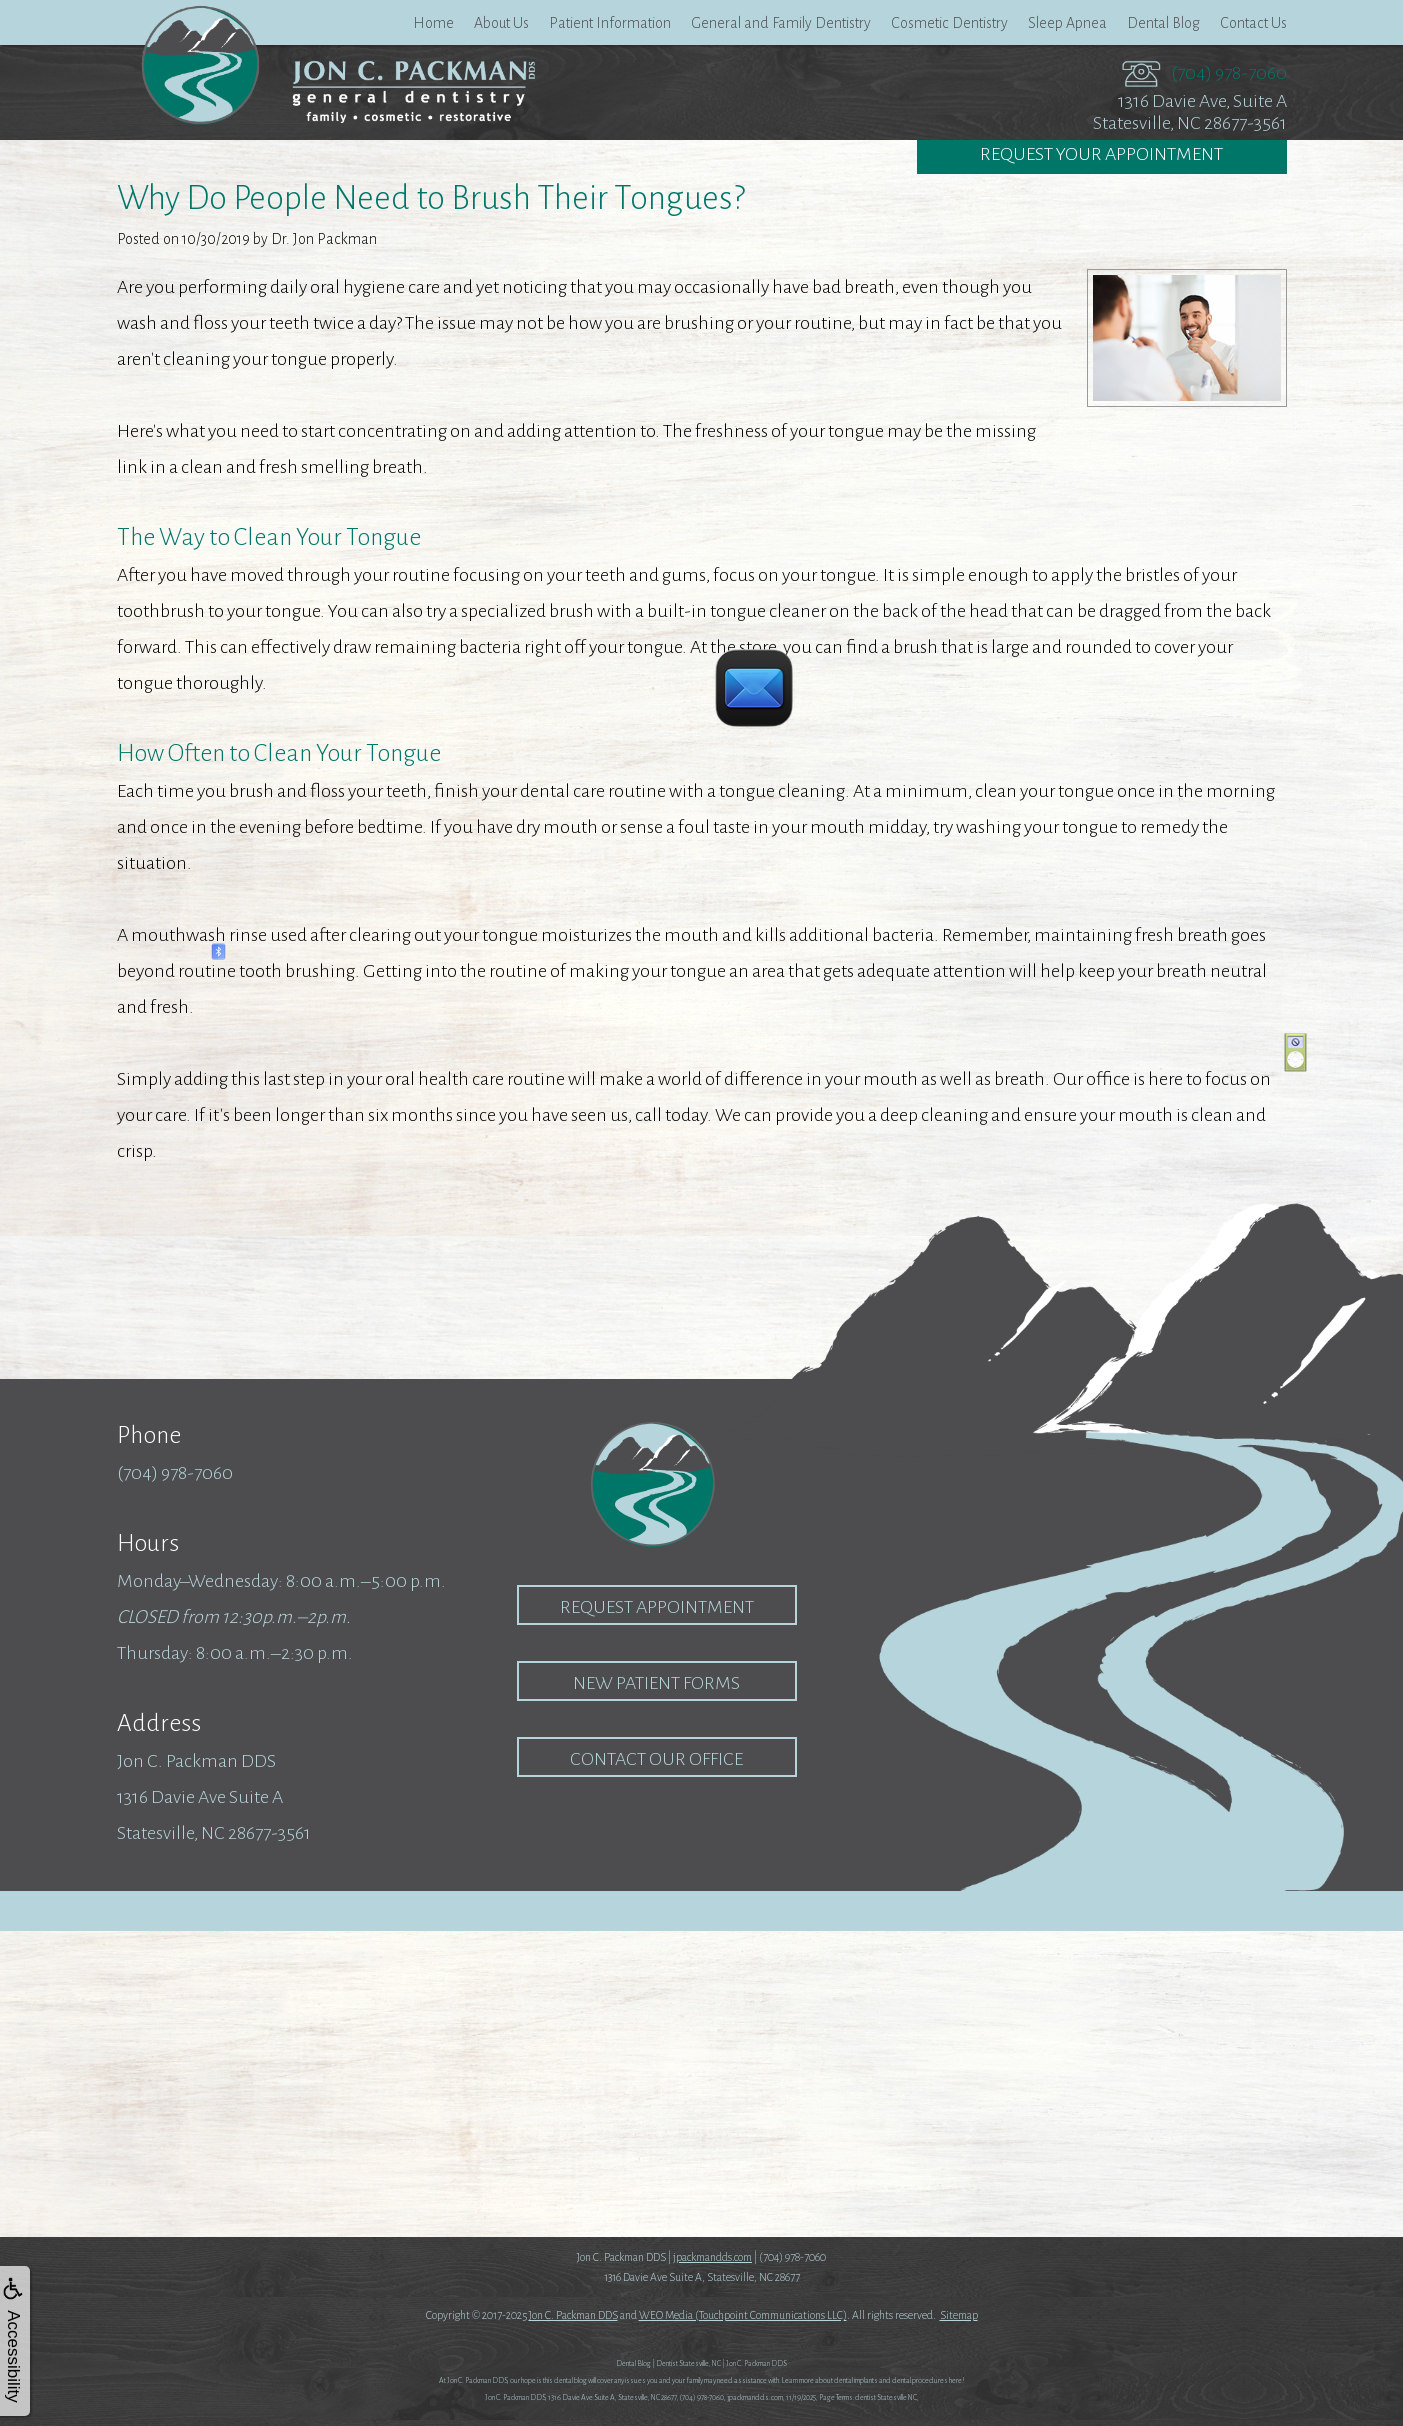  I want to click on open the mail app, so click(754, 688).